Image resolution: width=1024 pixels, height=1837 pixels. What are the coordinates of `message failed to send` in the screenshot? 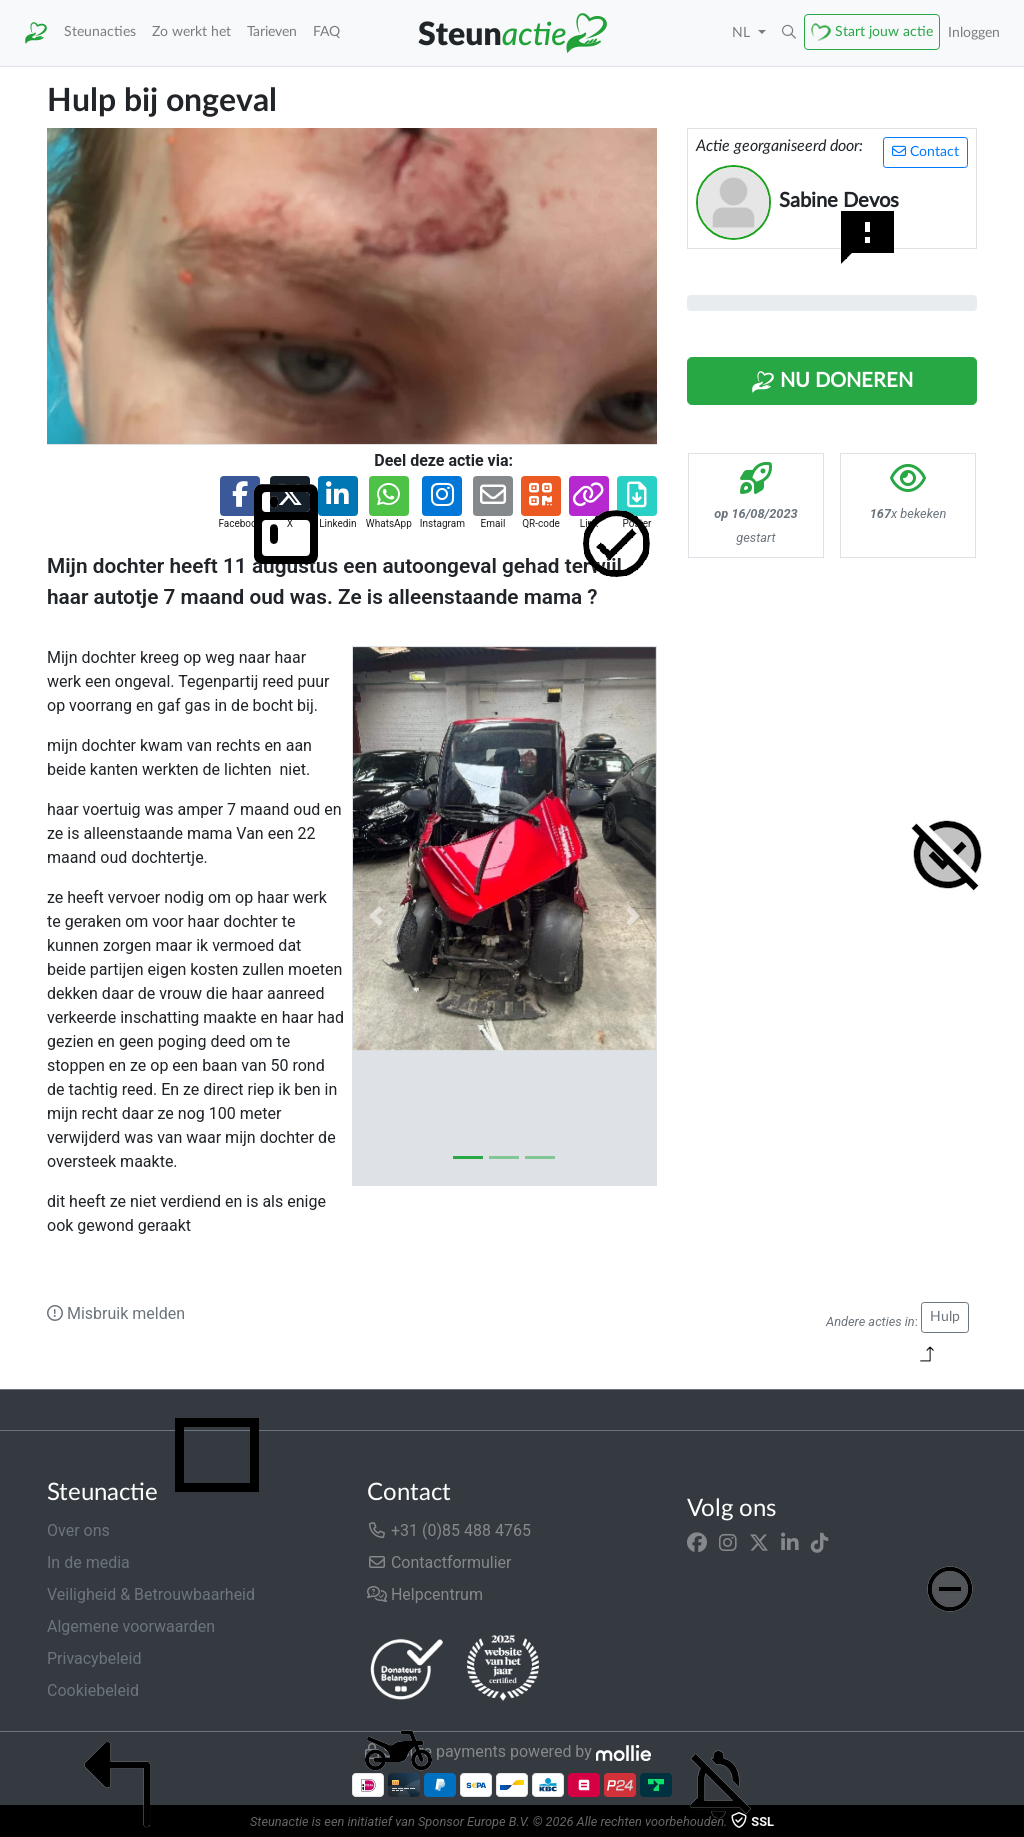 It's located at (867, 237).